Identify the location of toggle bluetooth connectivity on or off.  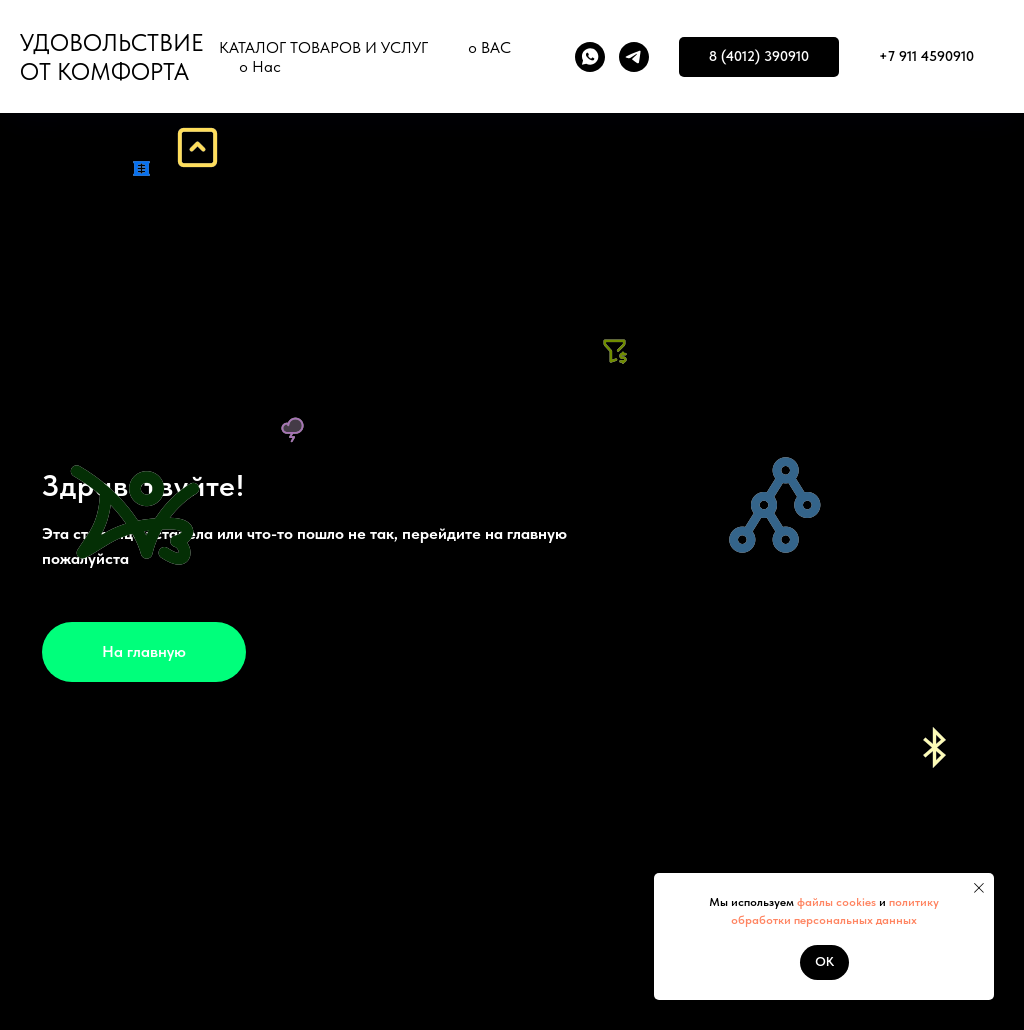
(934, 747).